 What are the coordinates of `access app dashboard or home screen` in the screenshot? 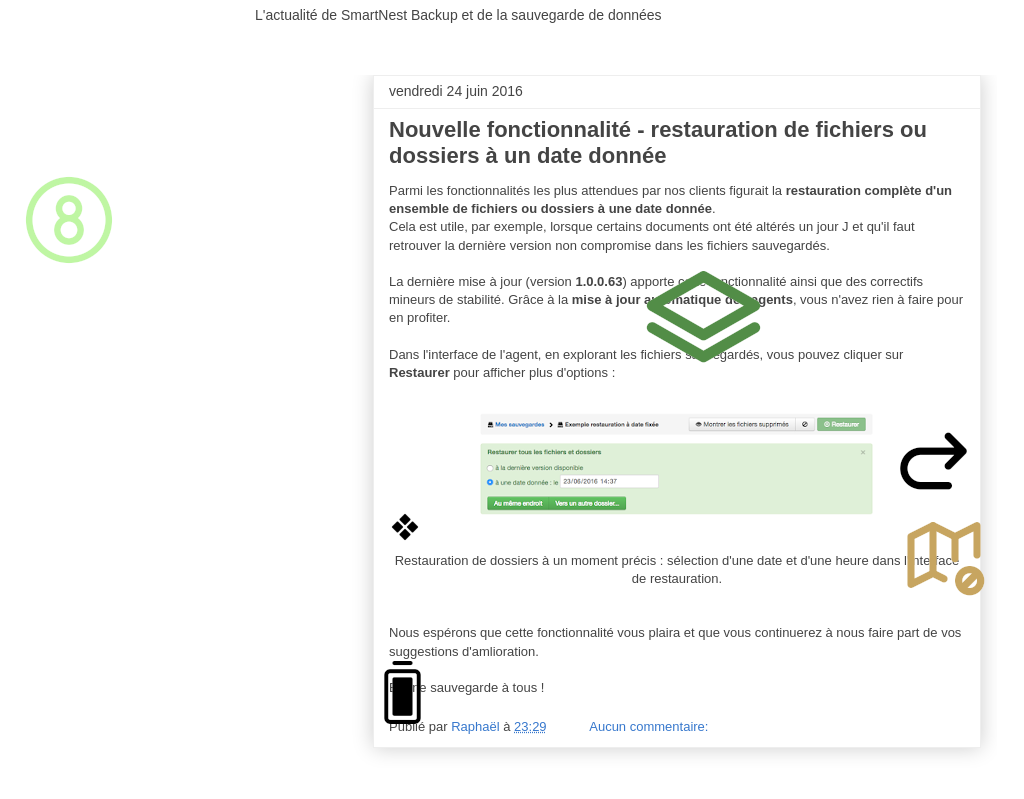 It's located at (405, 527).